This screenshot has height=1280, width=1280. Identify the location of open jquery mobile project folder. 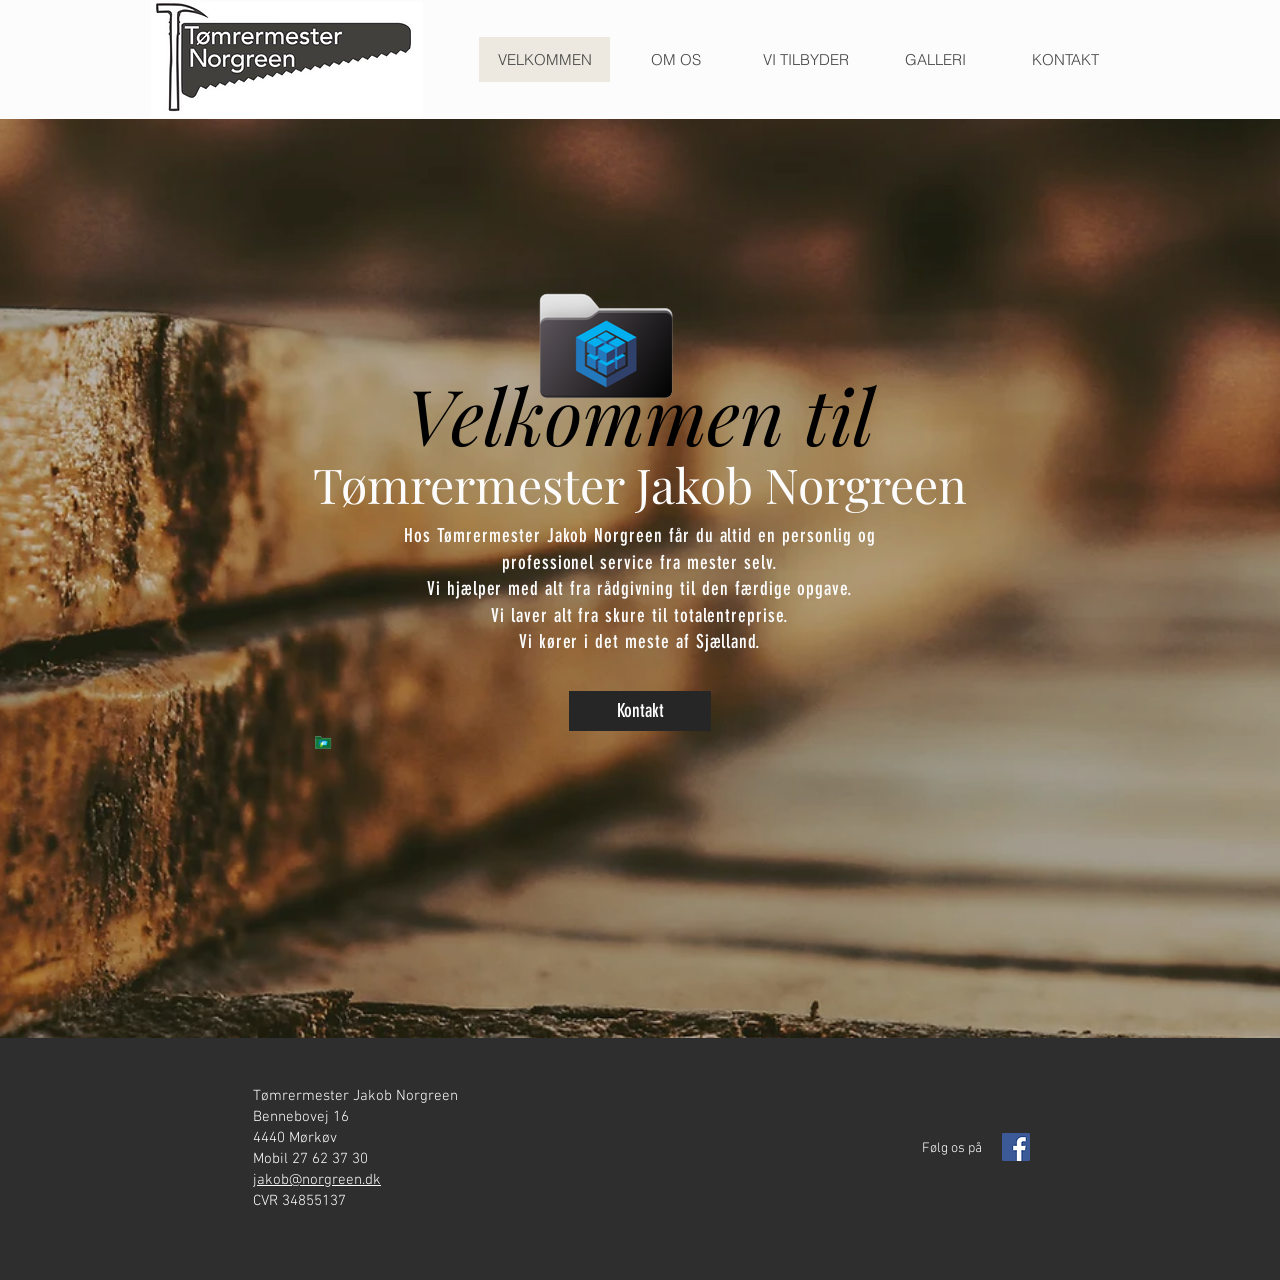
(323, 743).